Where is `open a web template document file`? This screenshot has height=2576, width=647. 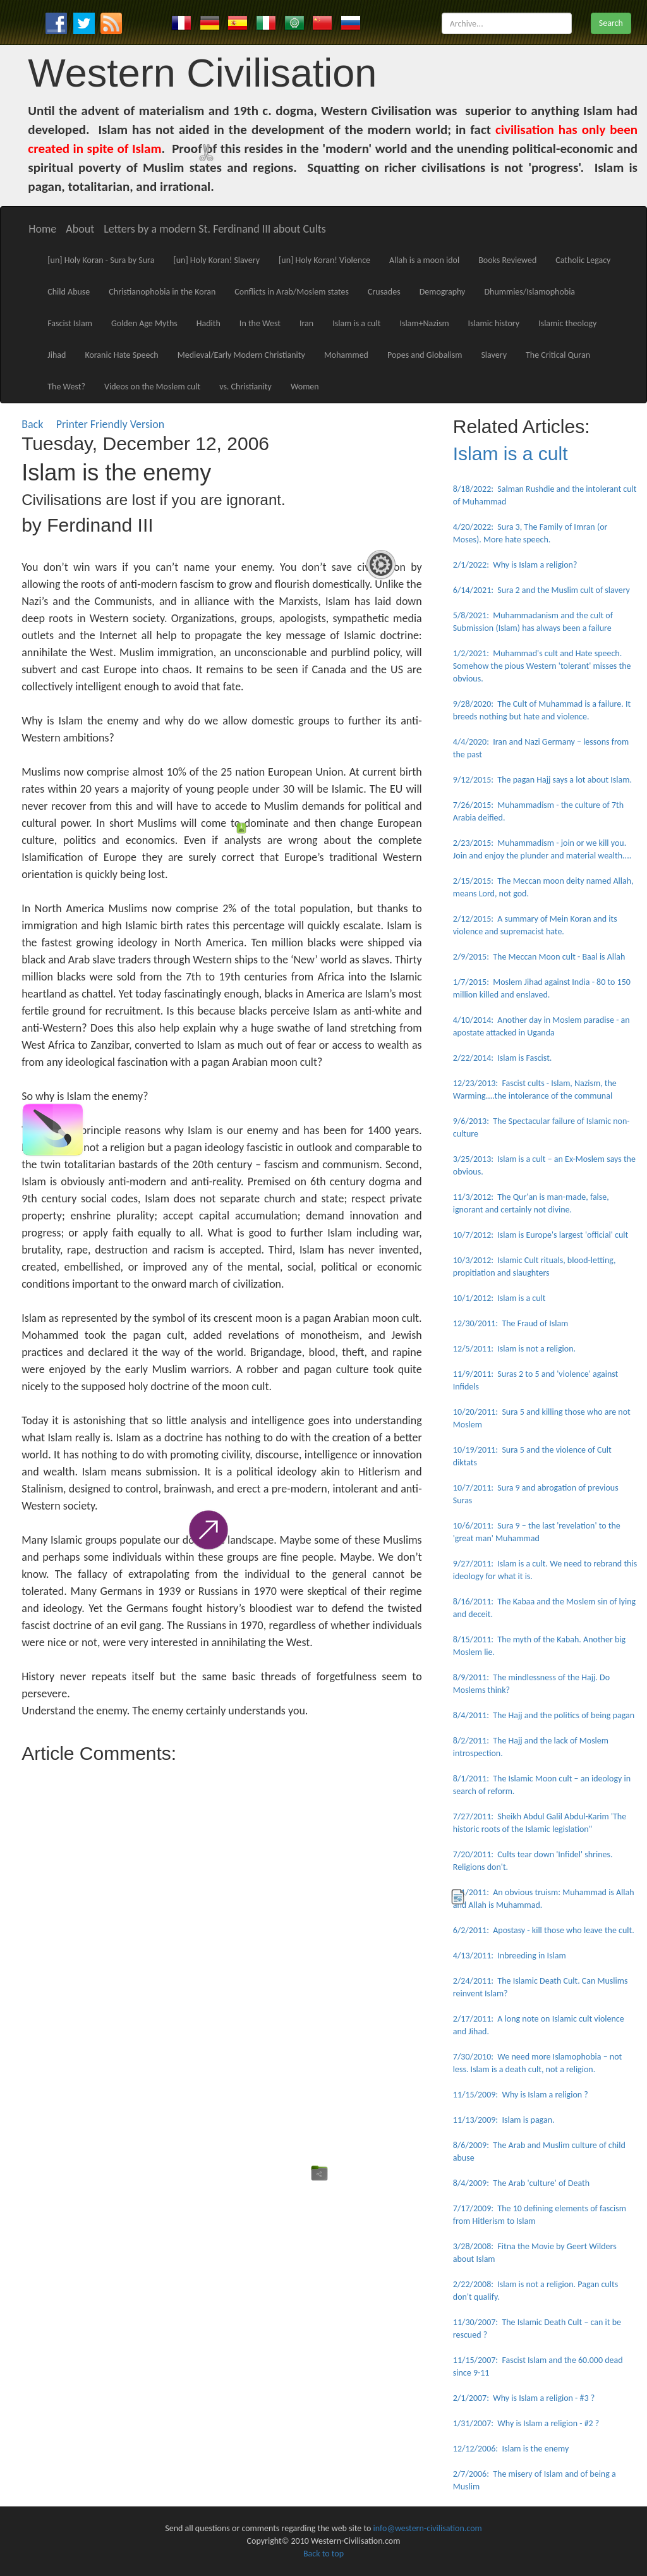
open a web template document file is located at coordinates (457, 1896).